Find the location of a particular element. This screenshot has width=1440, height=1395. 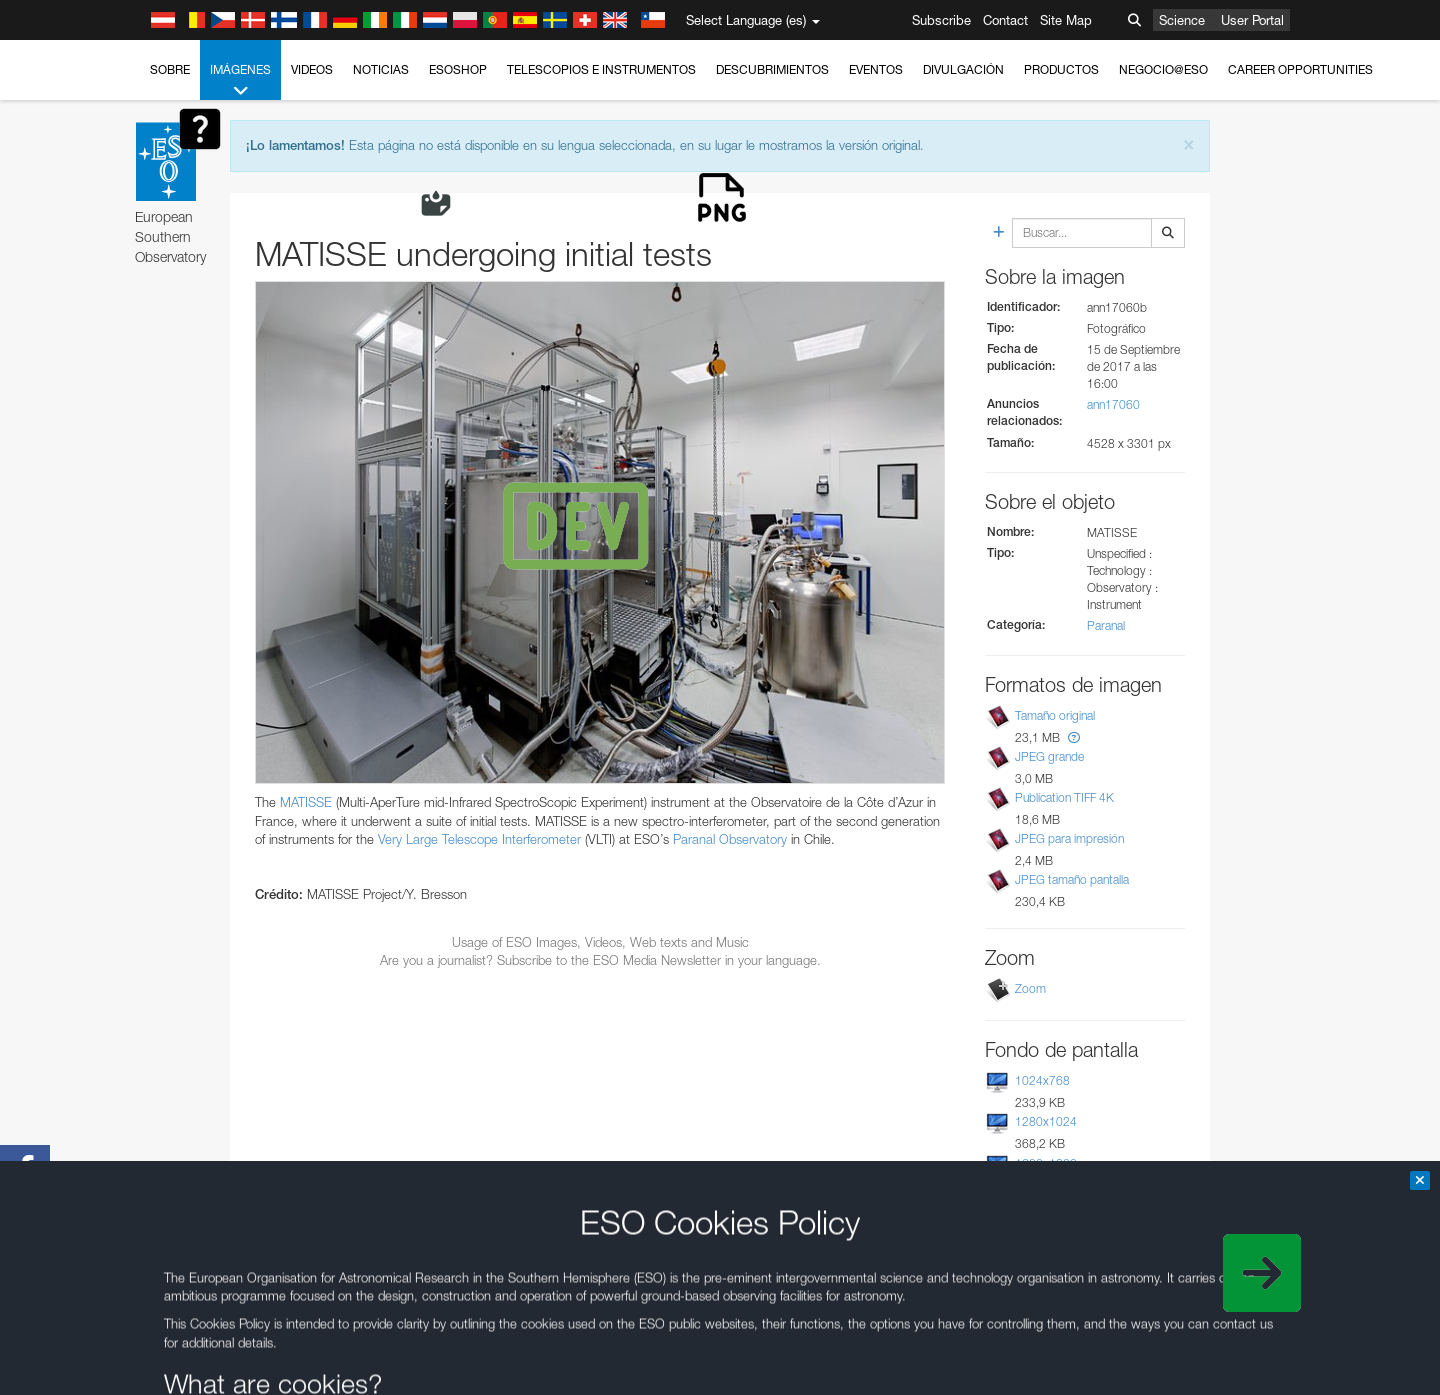

access help center or support resources is located at coordinates (200, 129).